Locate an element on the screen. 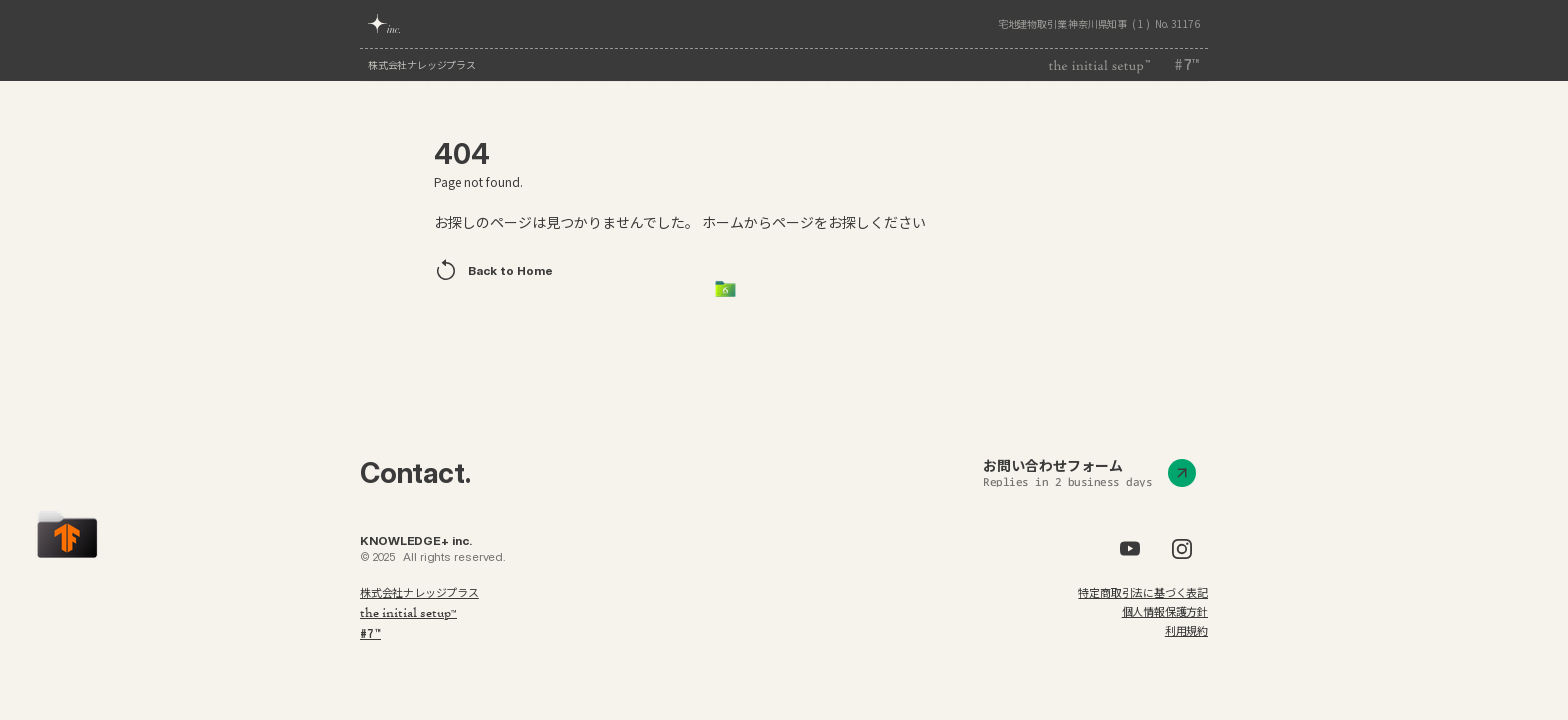  open tensorflow project folder is located at coordinates (67, 536).